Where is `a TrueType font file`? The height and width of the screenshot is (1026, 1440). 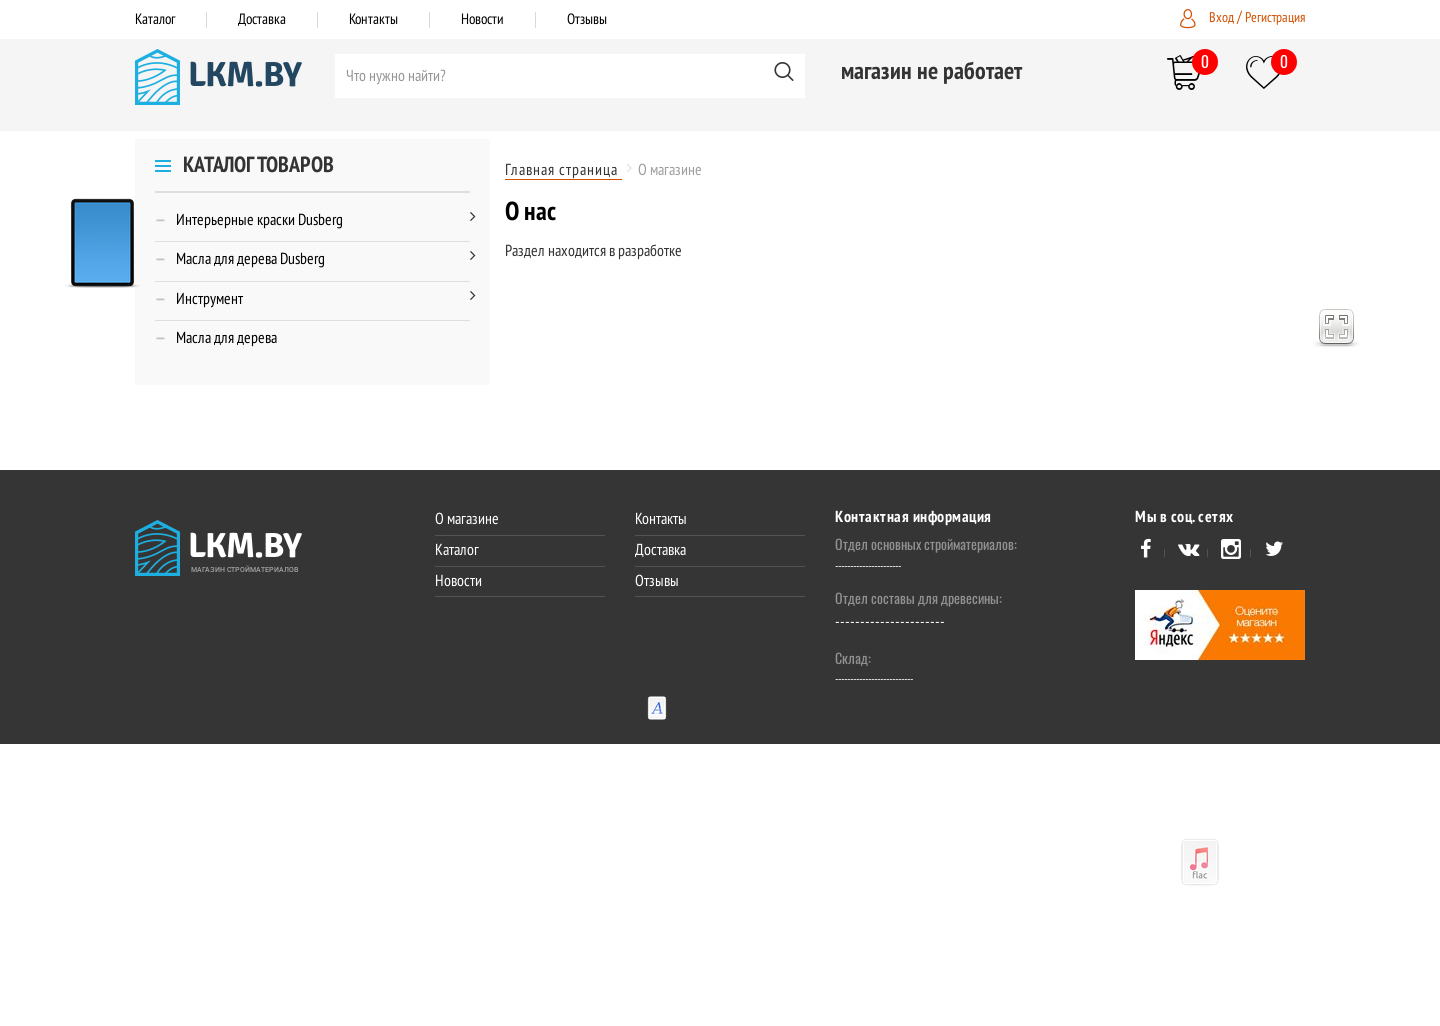 a TrueType font file is located at coordinates (657, 708).